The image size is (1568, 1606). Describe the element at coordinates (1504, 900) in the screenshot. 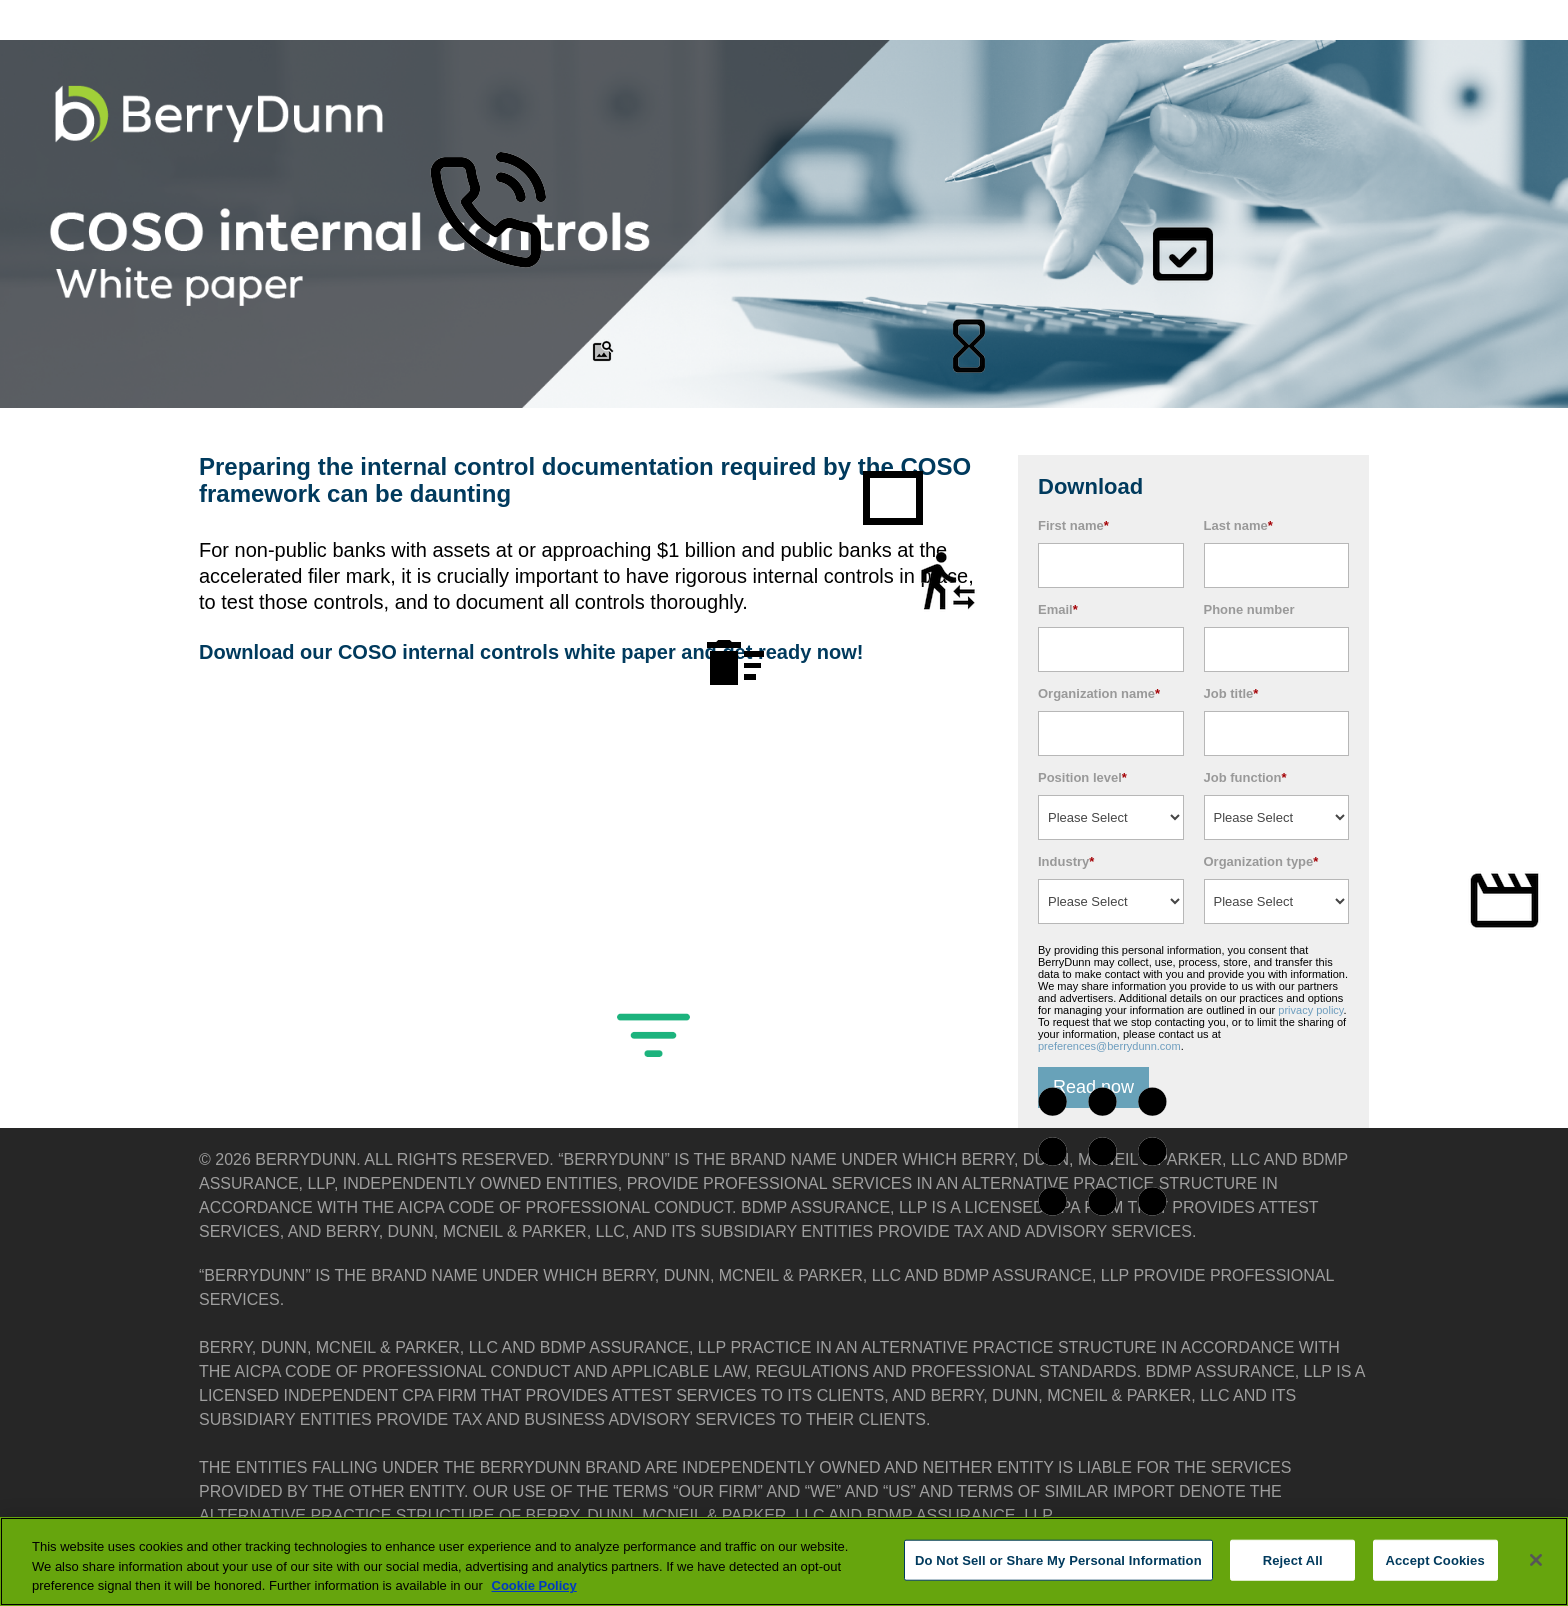

I see `access video or movie content` at that location.